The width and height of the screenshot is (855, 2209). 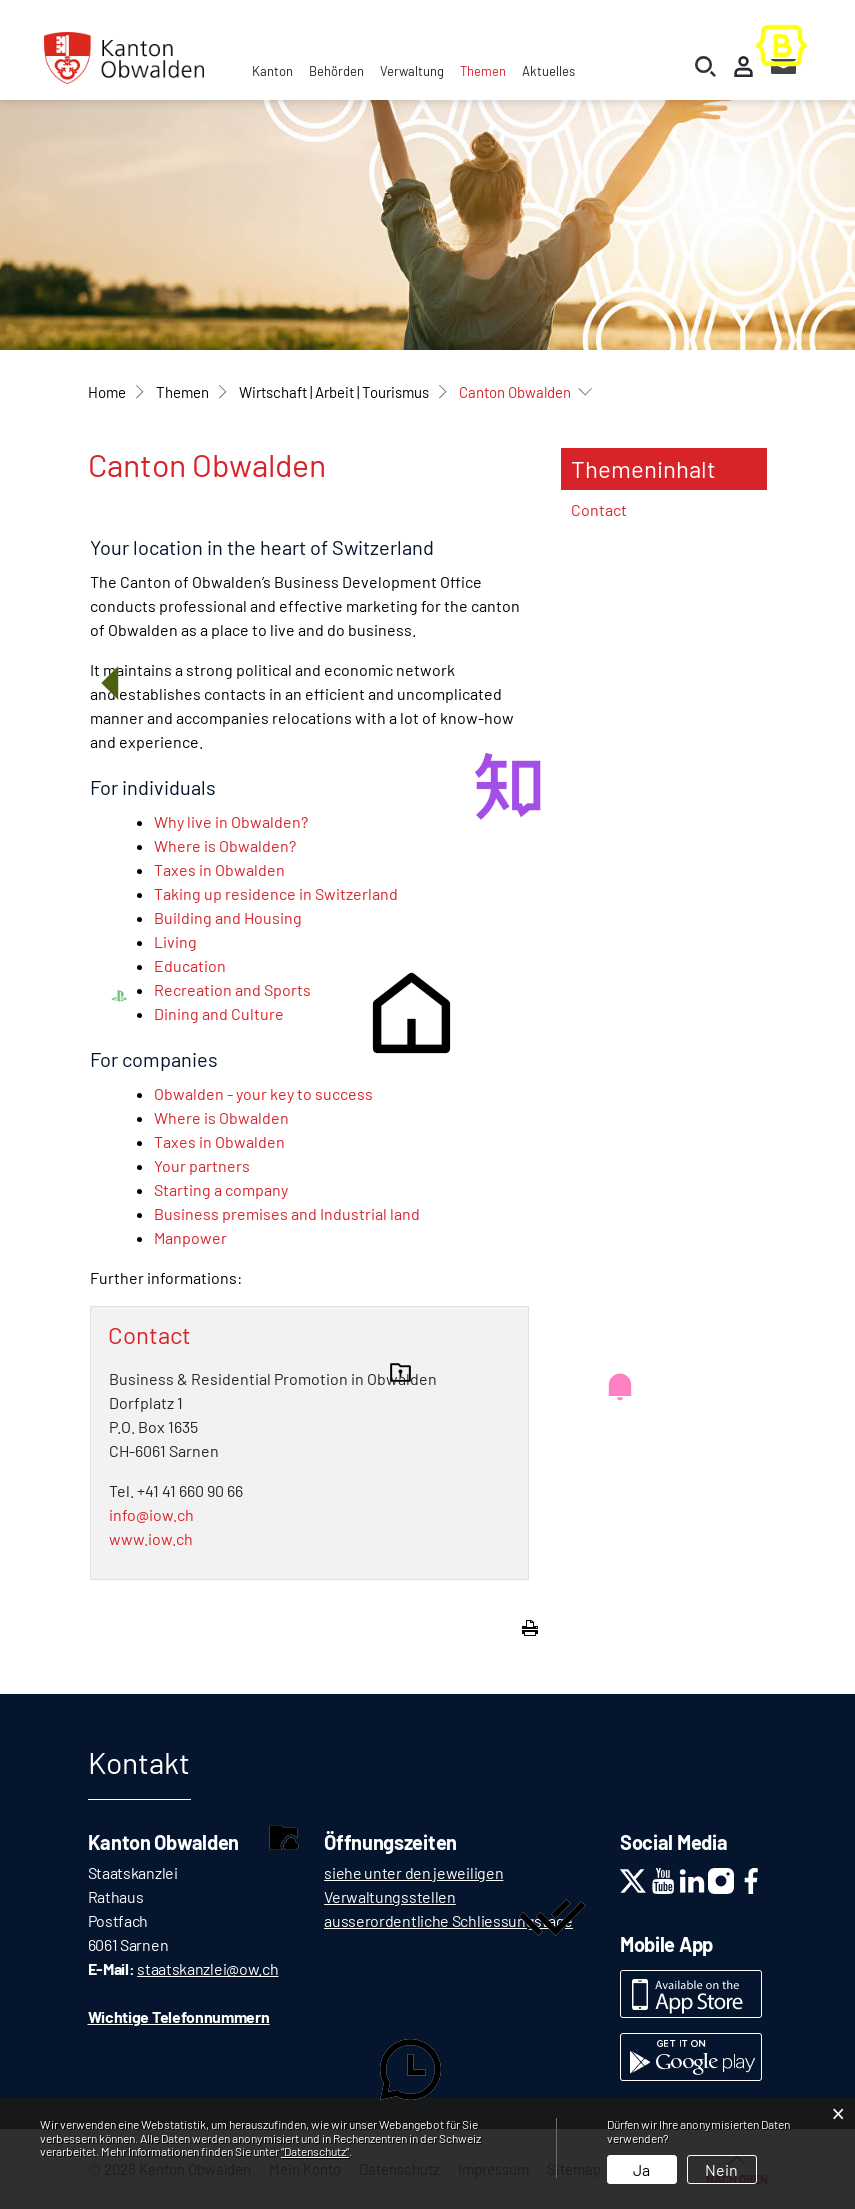 I want to click on access a password-protected folder, so click(x=400, y=1372).